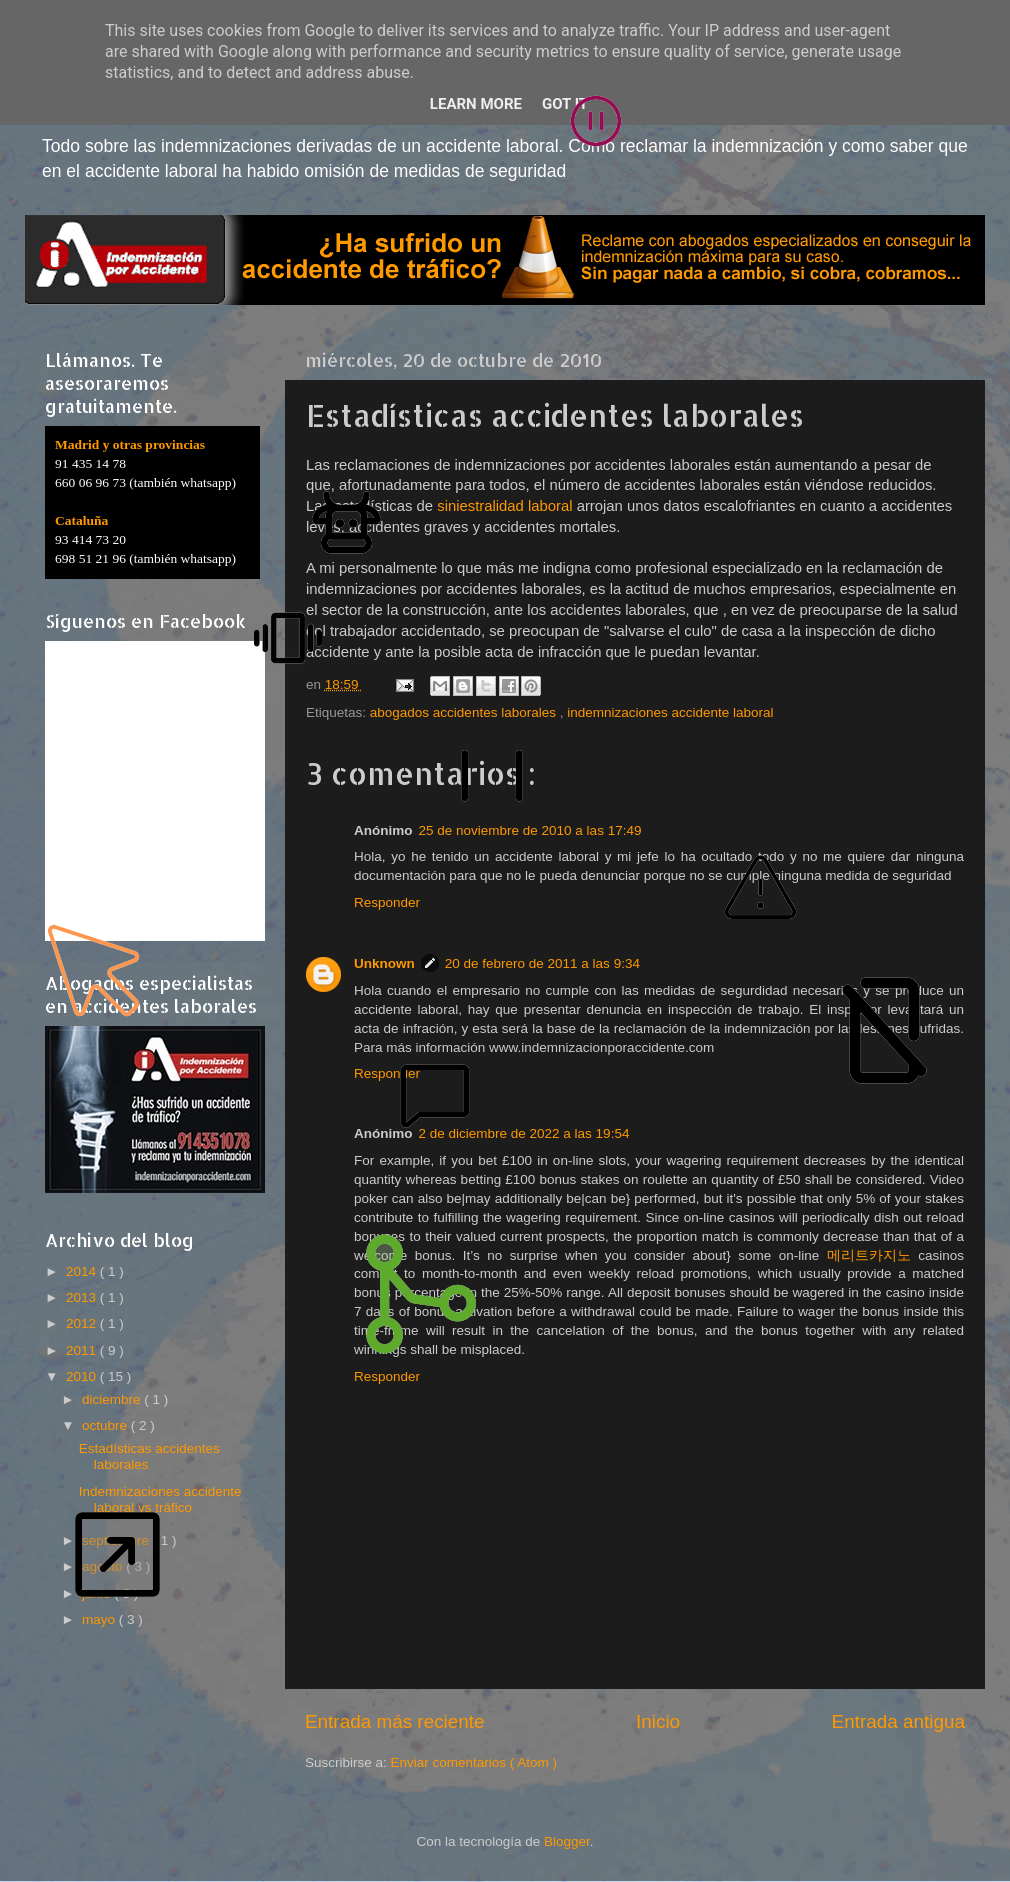 This screenshot has height=1882, width=1010. What do you see at coordinates (412, 1294) in the screenshot?
I see `merge branches in version control` at bounding box center [412, 1294].